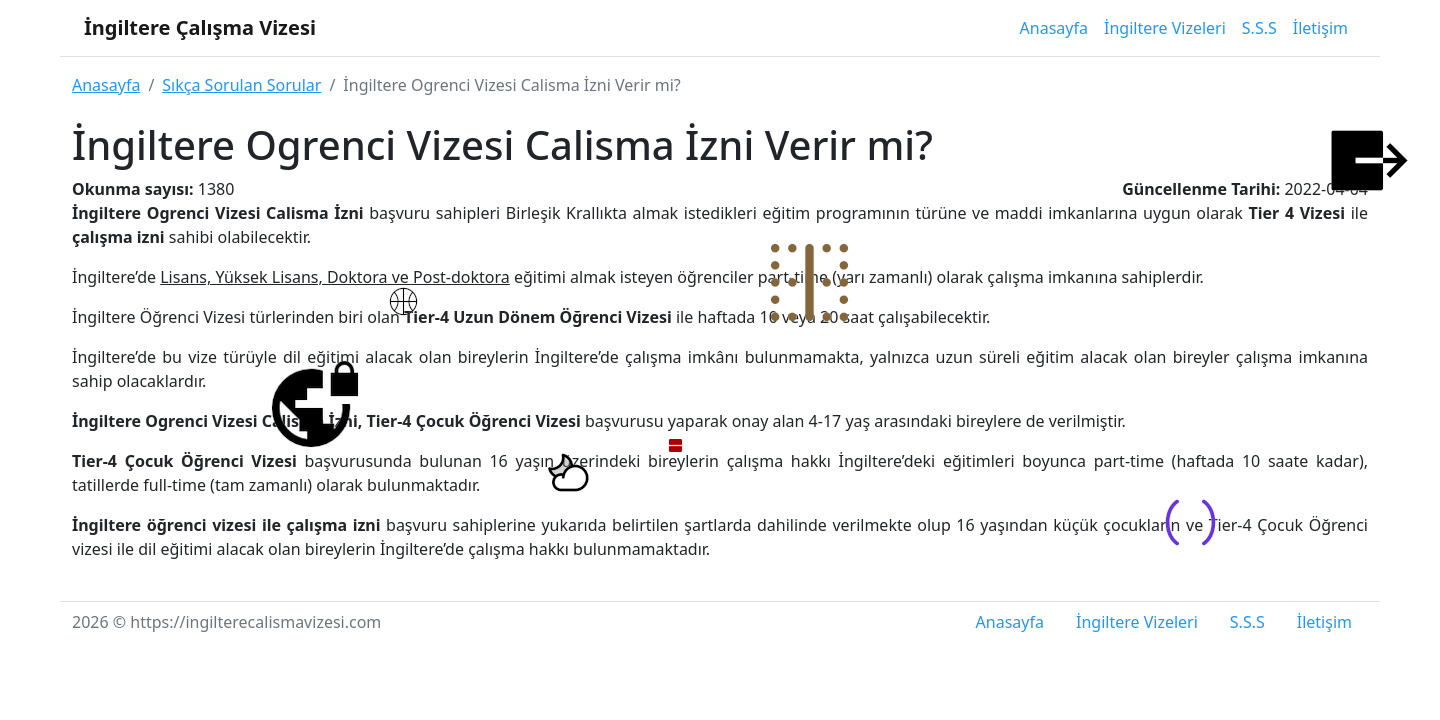  Describe the element at coordinates (1190, 522) in the screenshot. I see `insert parentheses or grouping brackets` at that location.